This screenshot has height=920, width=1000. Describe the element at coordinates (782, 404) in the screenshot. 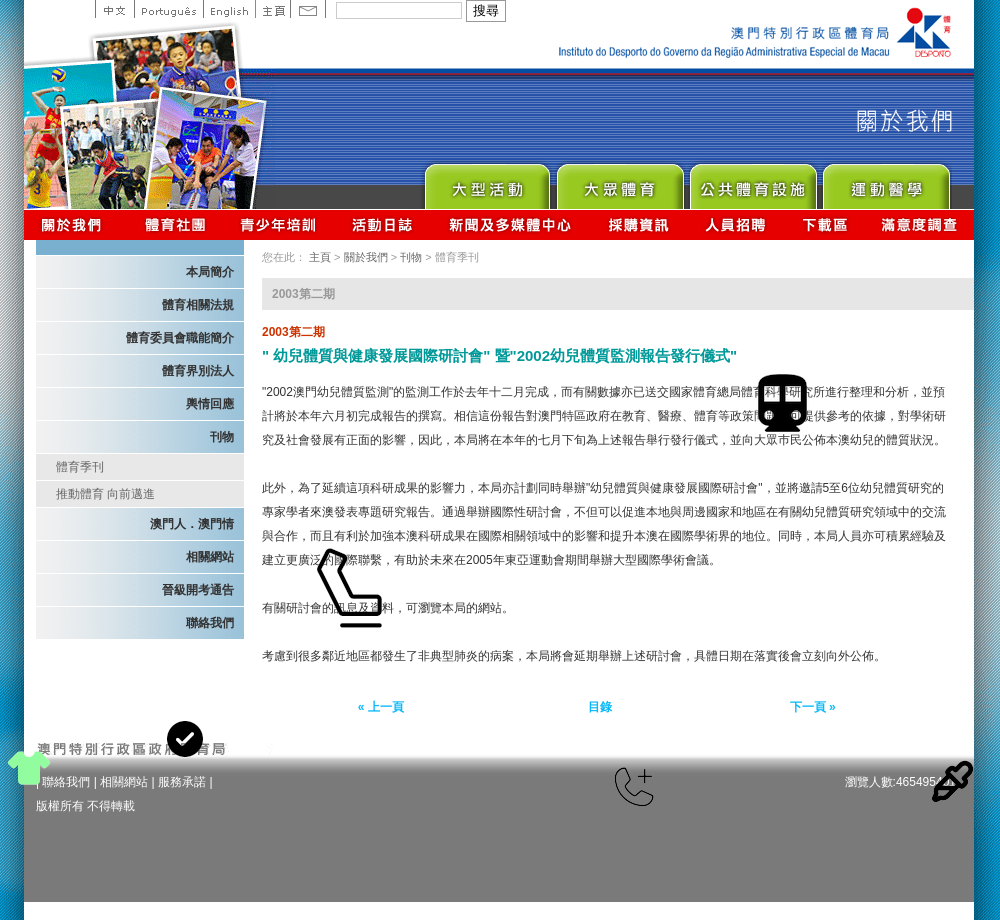

I see `get subway or metro directions` at that location.